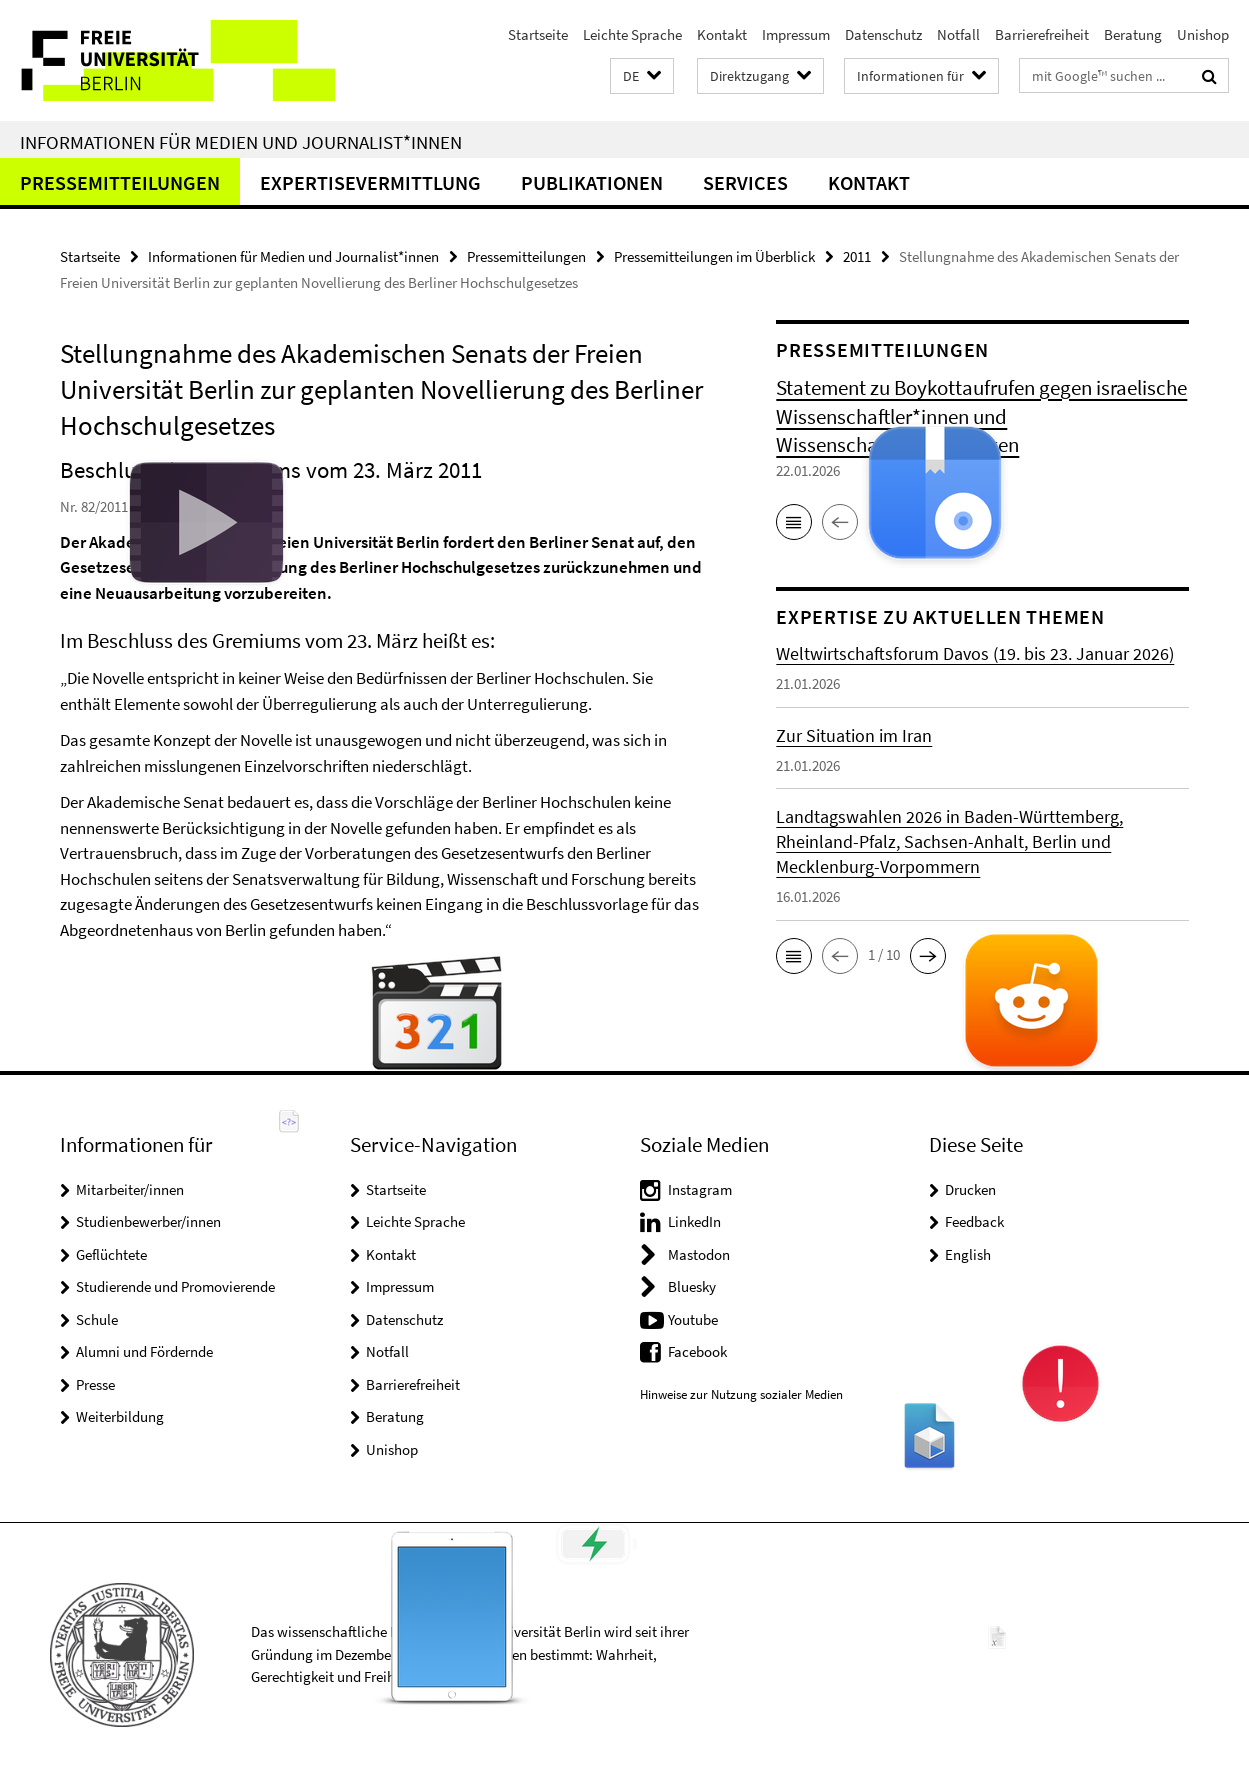 This screenshot has width=1249, height=1787. Describe the element at coordinates (935, 495) in the screenshot. I see `access input source or keyboard layout settings` at that location.